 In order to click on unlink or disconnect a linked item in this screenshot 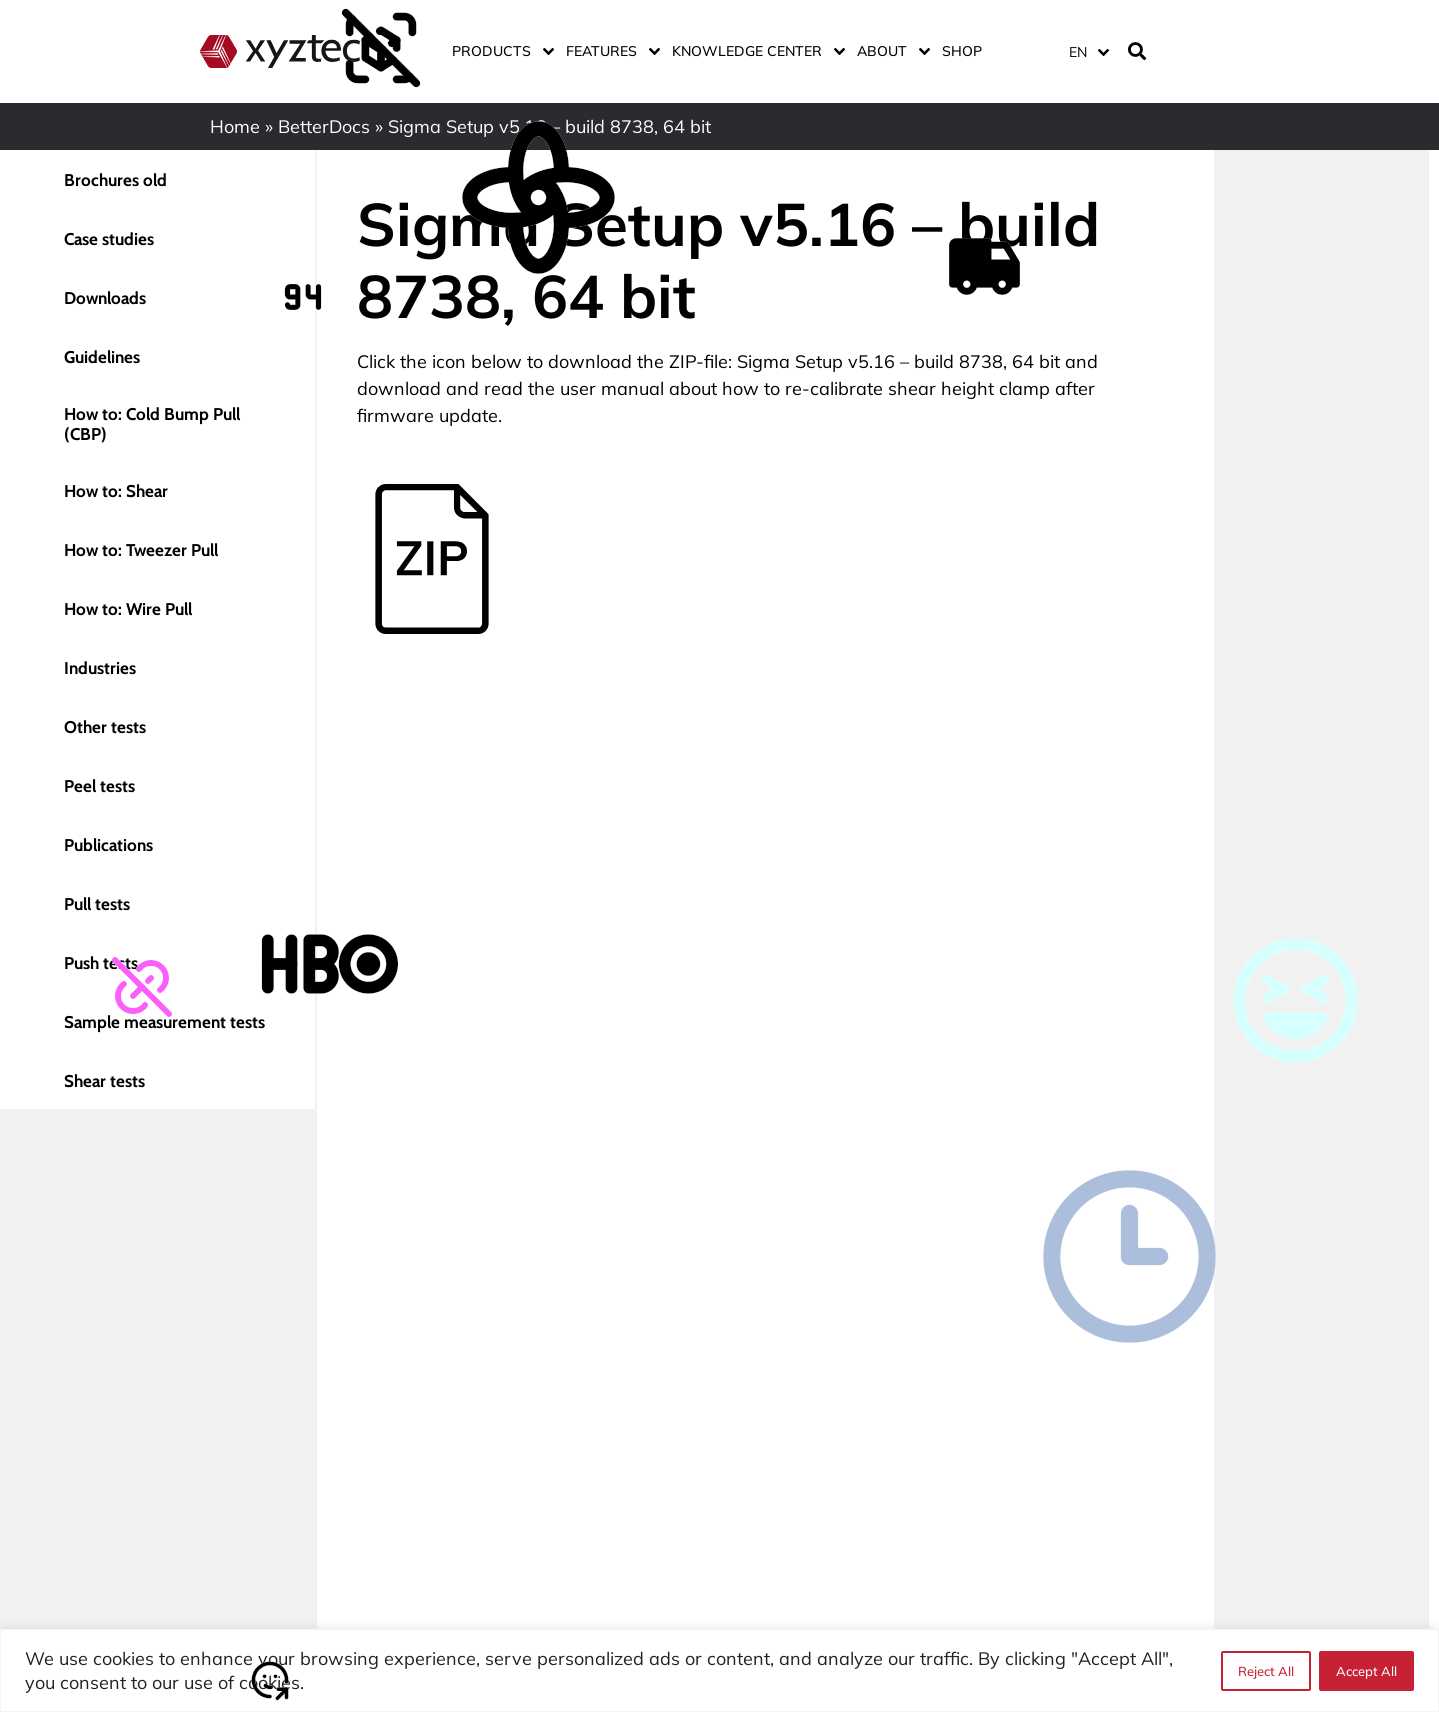, I will do `click(142, 987)`.